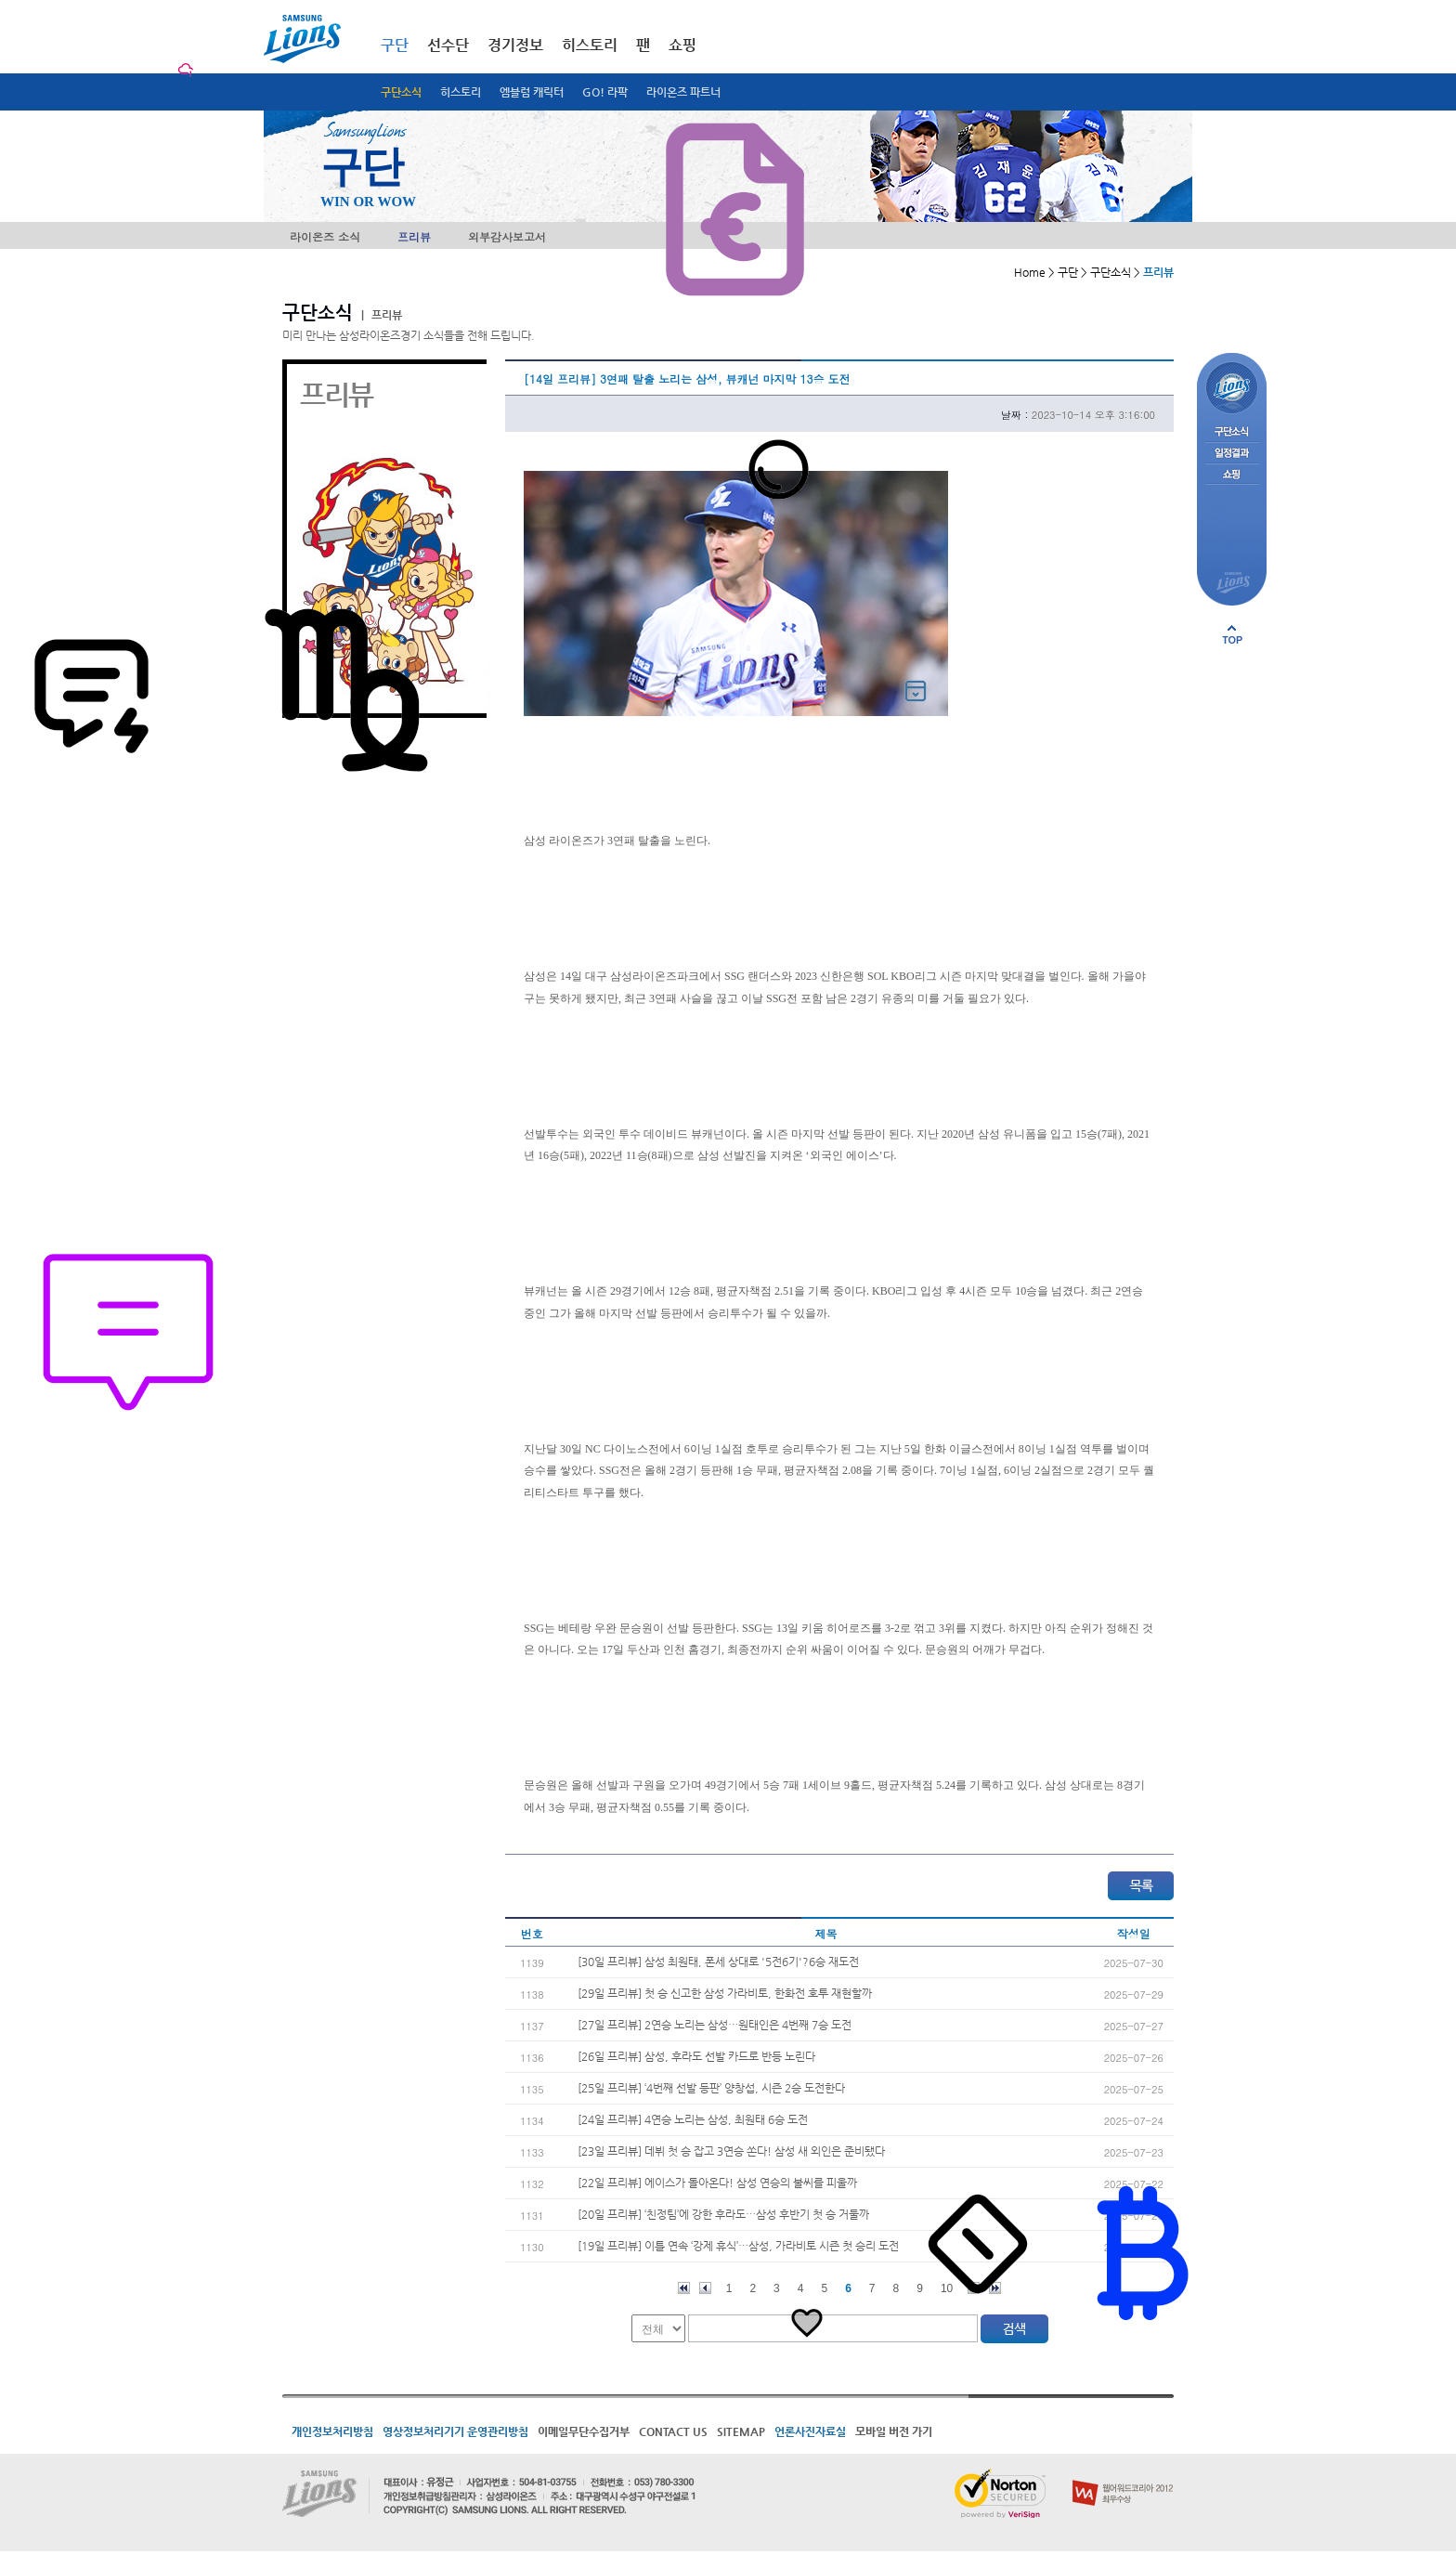 Image resolution: width=1456 pixels, height=2568 pixels. Describe the element at coordinates (91, 690) in the screenshot. I see `send a quick reply or instant message` at that location.